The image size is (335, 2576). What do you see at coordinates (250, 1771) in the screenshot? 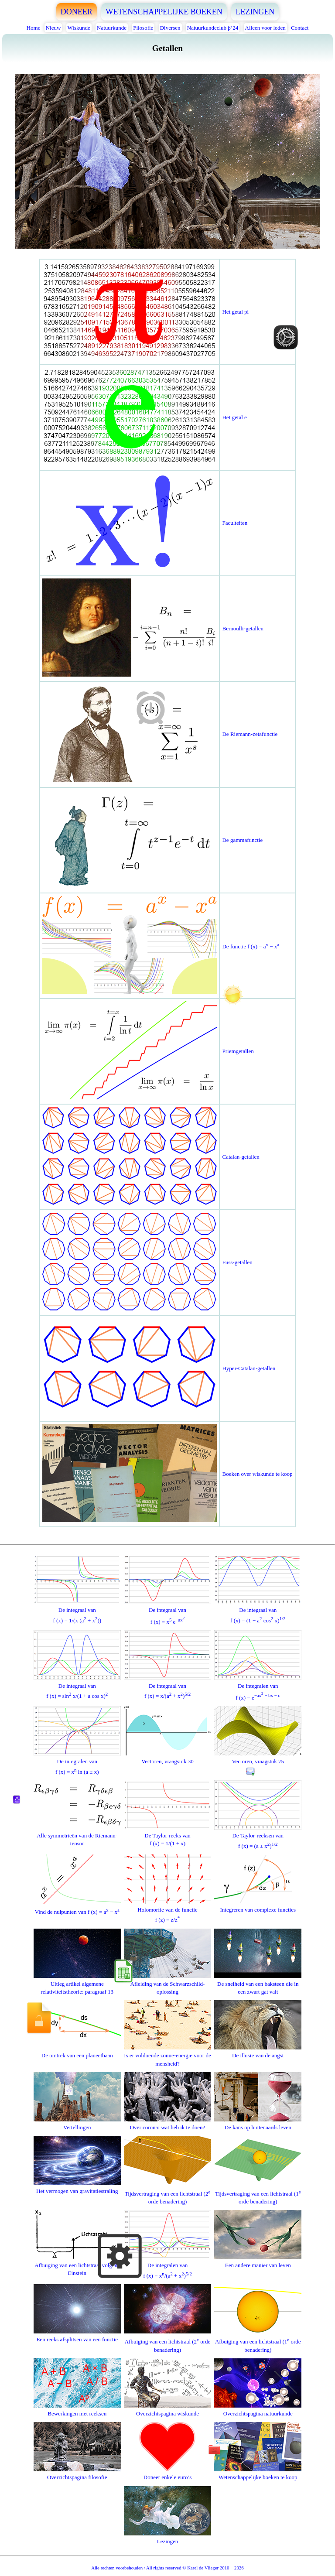
I see `compose a new email message` at bounding box center [250, 1771].